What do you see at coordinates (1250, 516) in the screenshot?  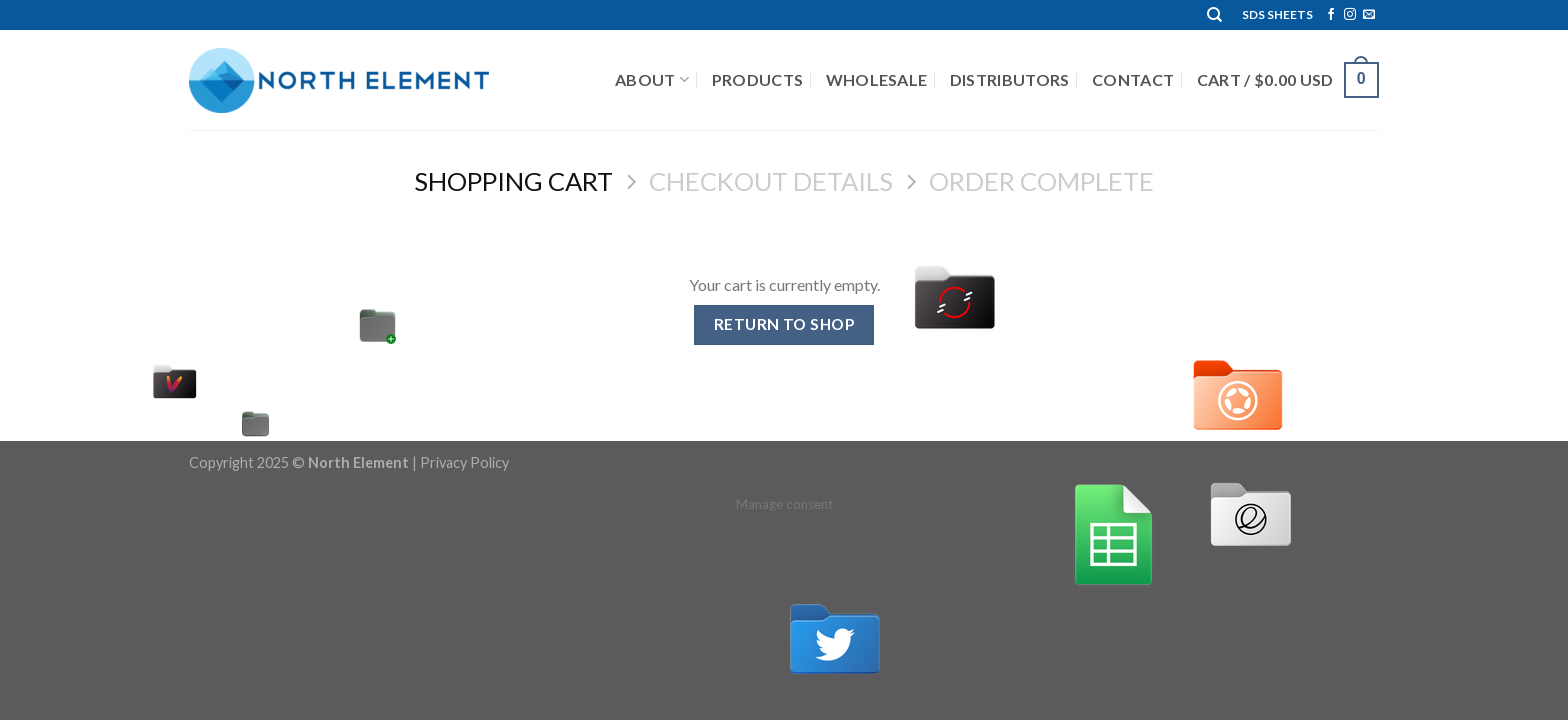 I see `open elementary OS system folder` at bounding box center [1250, 516].